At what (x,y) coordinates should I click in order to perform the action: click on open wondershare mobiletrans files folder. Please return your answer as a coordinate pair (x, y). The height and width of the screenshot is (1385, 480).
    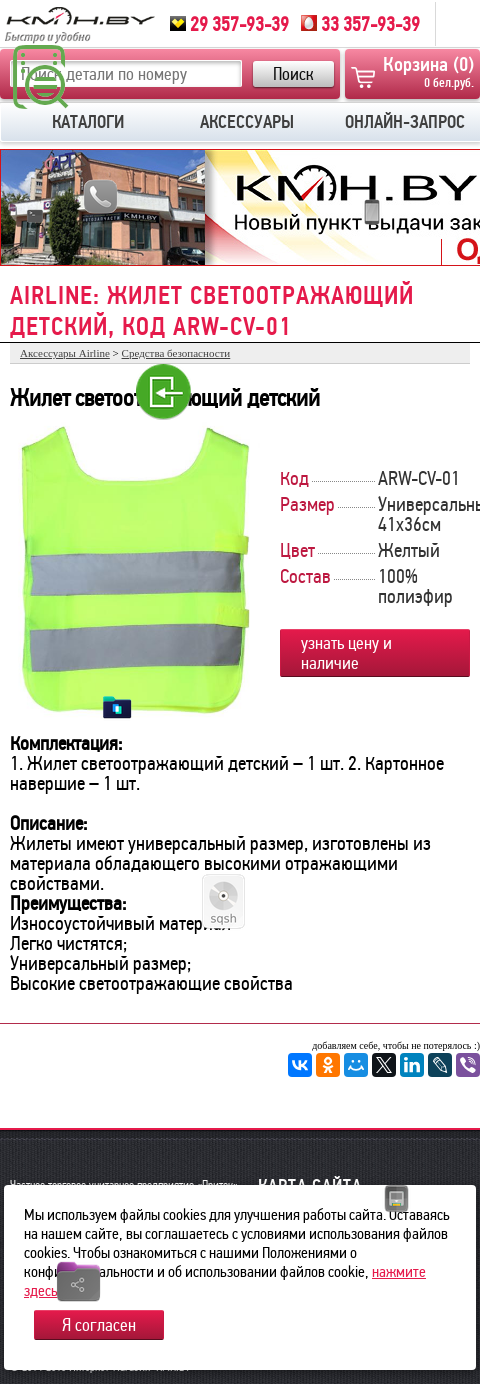
    Looking at the image, I should click on (117, 708).